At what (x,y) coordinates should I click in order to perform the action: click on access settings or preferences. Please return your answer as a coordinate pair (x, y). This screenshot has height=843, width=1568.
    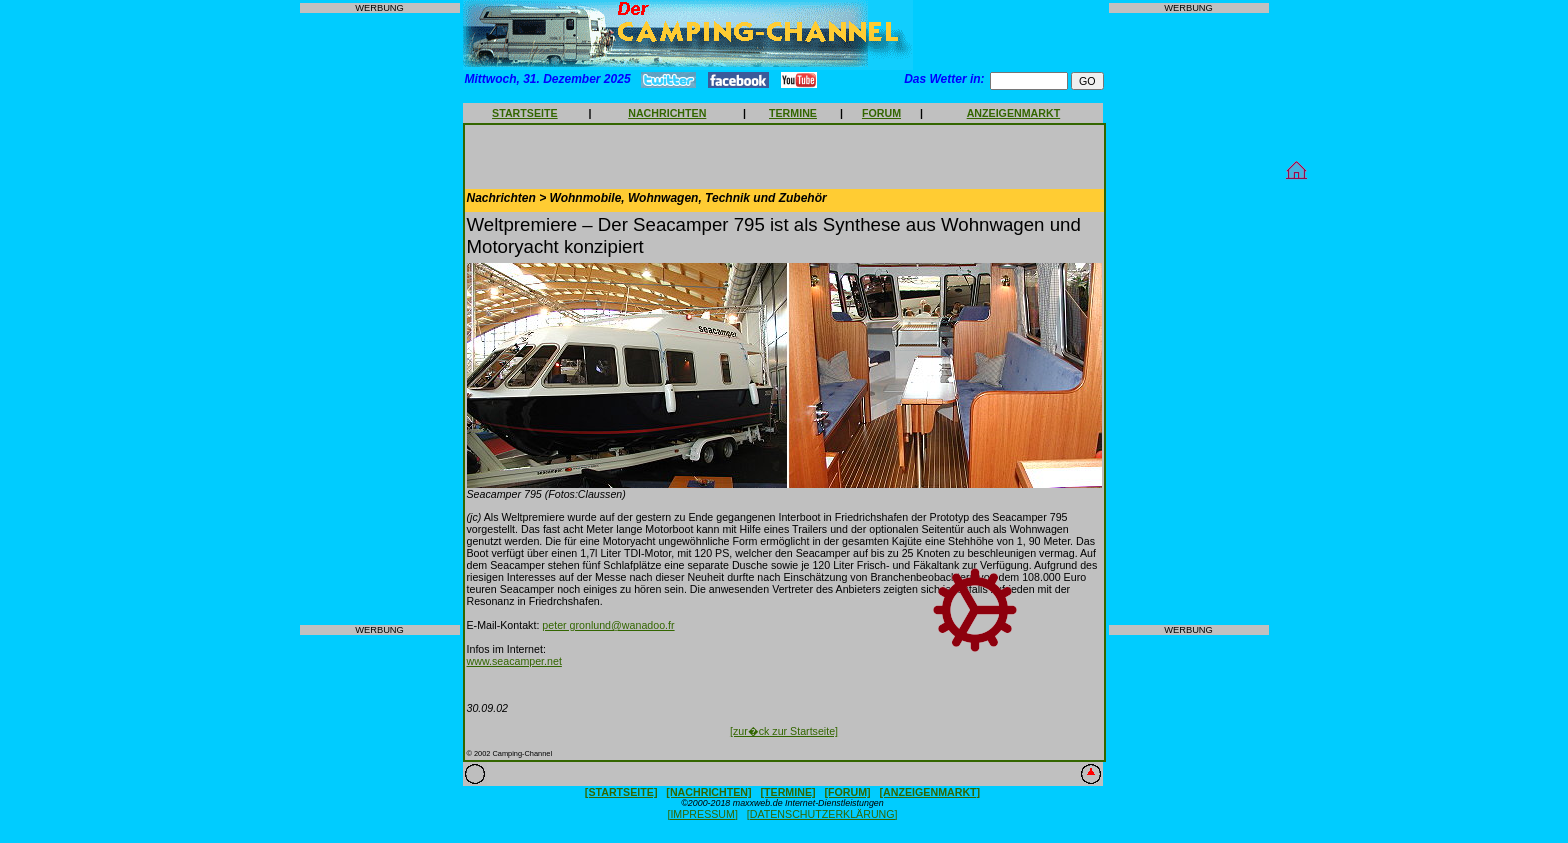
    Looking at the image, I should click on (975, 610).